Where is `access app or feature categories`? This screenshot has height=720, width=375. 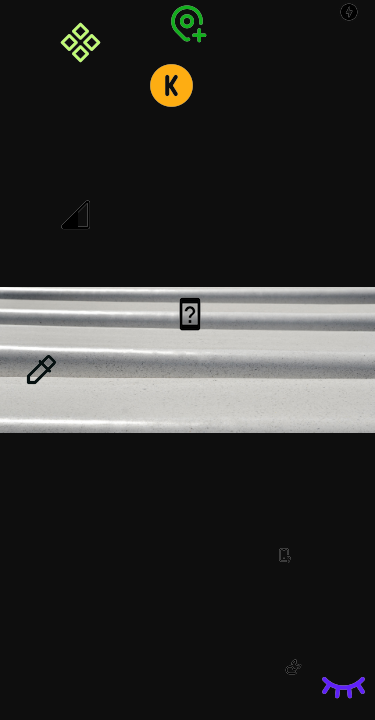 access app or feature categories is located at coordinates (80, 42).